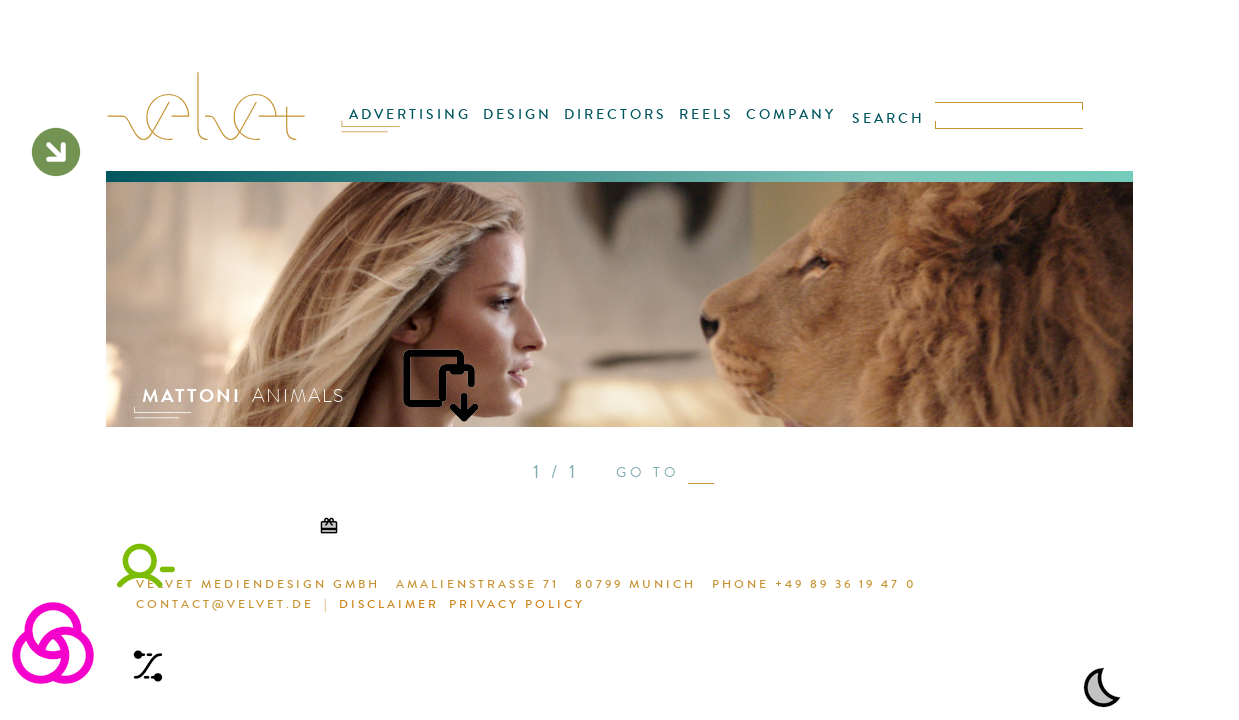 Image resolution: width=1239 pixels, height=720 pixels. I want to click on adjust animation easing curve control points, so click(148, 666).